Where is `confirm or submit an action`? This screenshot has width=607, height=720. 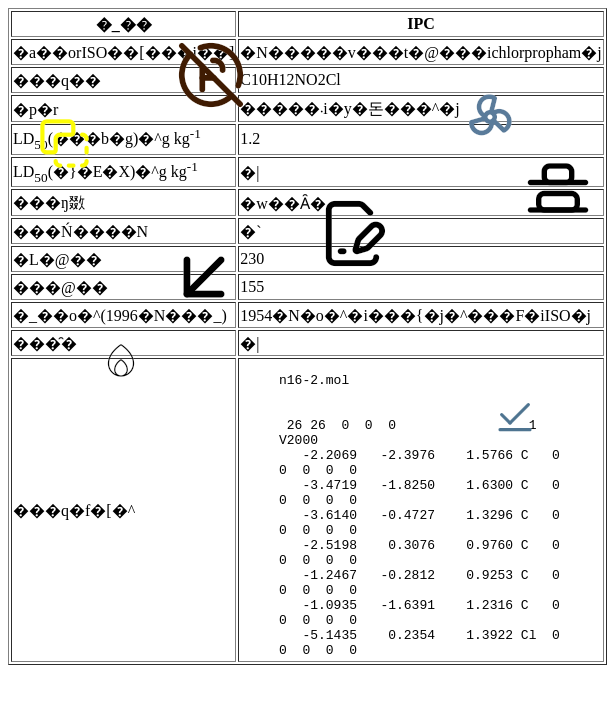
confirm or submit an action is located at coordinates (515, 418).